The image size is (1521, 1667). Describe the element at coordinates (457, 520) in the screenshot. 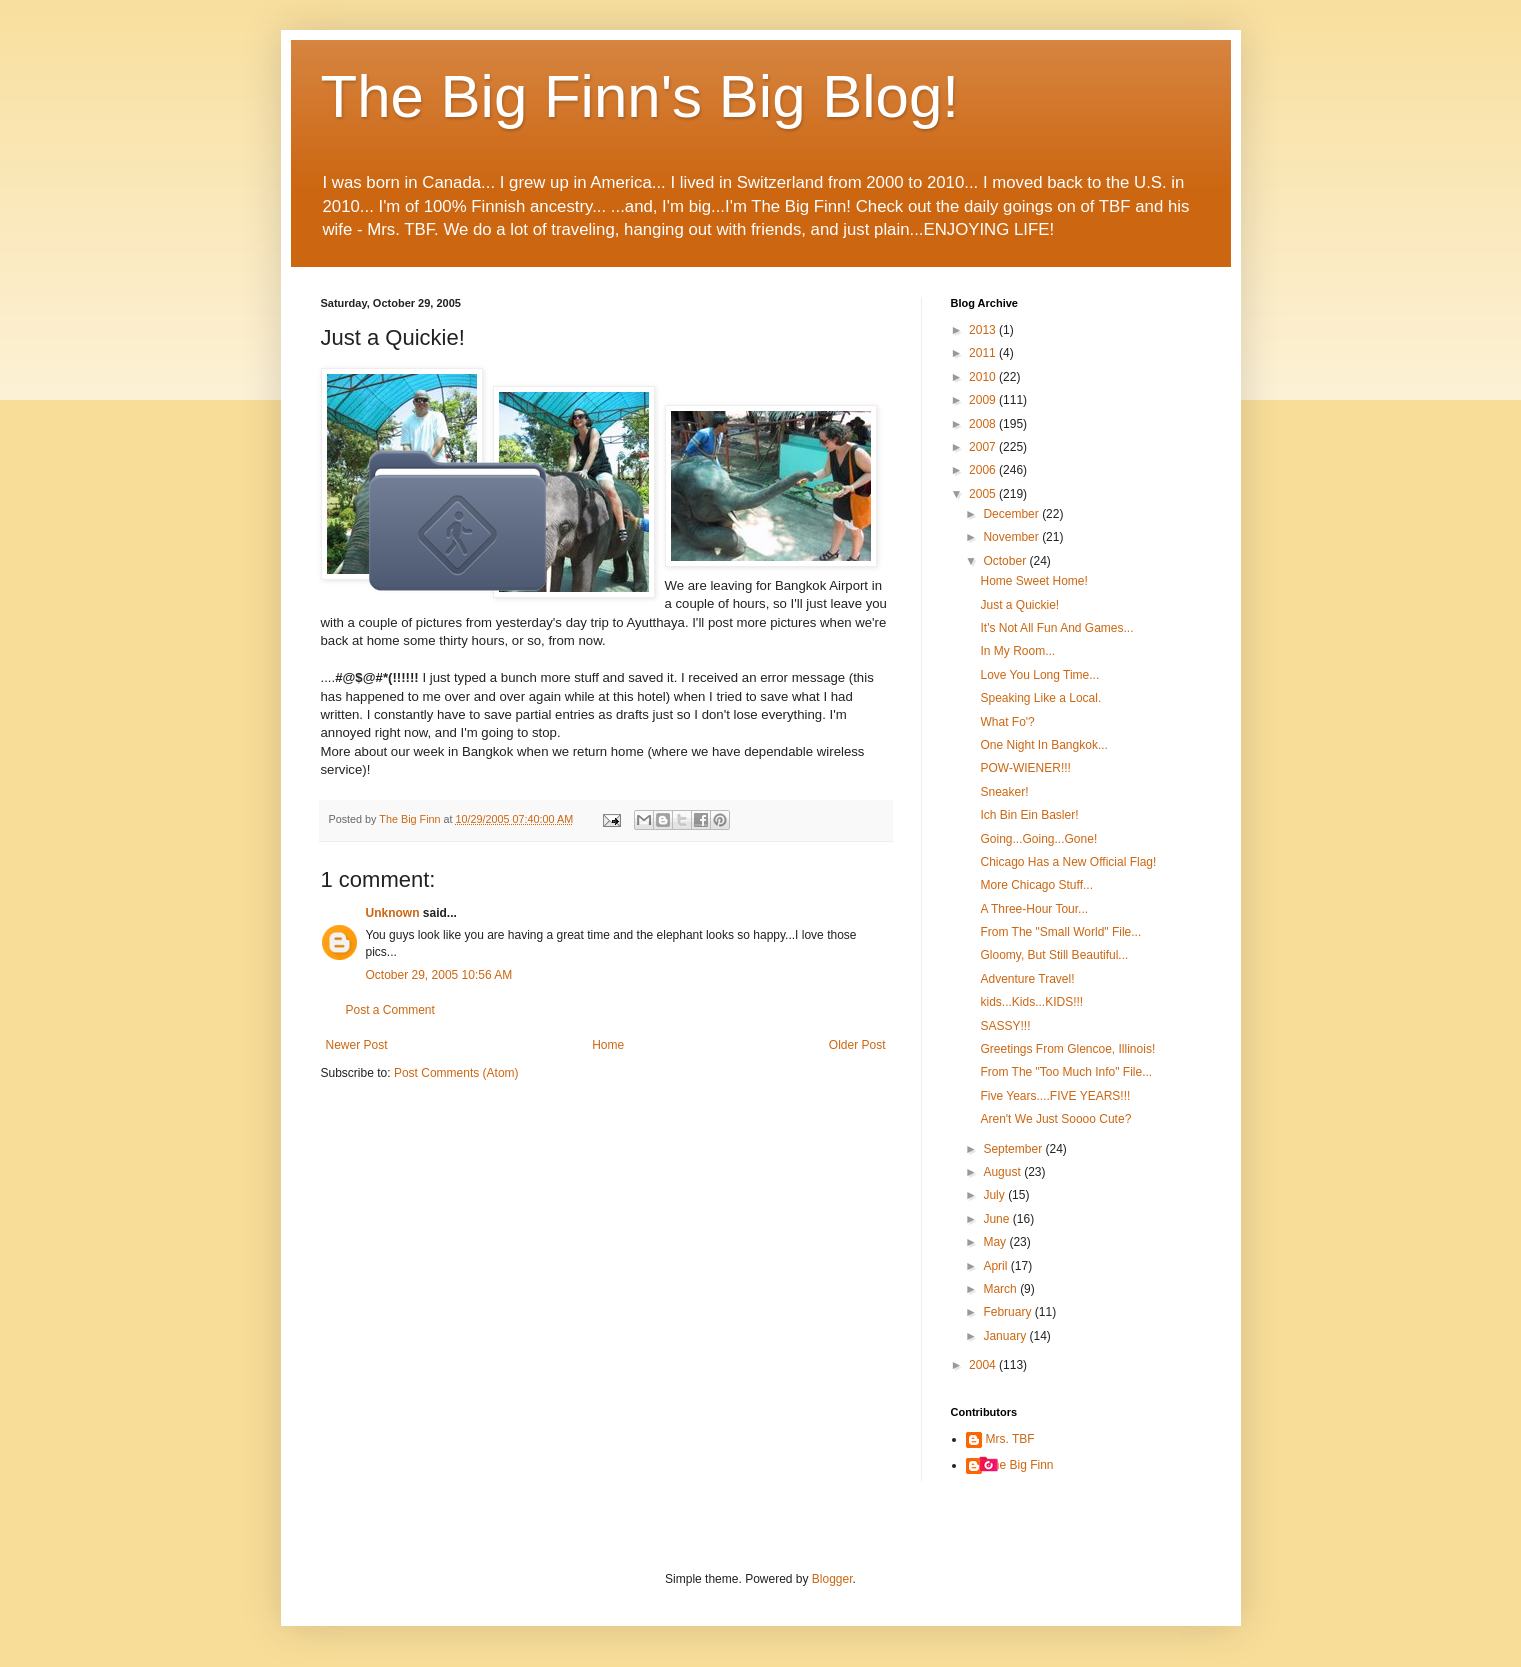

I see `access public or shared files folder` at that location.